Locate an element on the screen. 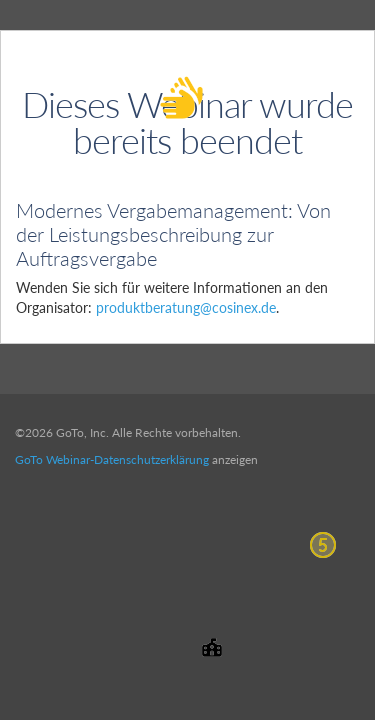 The width and height of the screenshot is (375, 720). indicates step five in a multi-step process is located at coordinates (323, 545).